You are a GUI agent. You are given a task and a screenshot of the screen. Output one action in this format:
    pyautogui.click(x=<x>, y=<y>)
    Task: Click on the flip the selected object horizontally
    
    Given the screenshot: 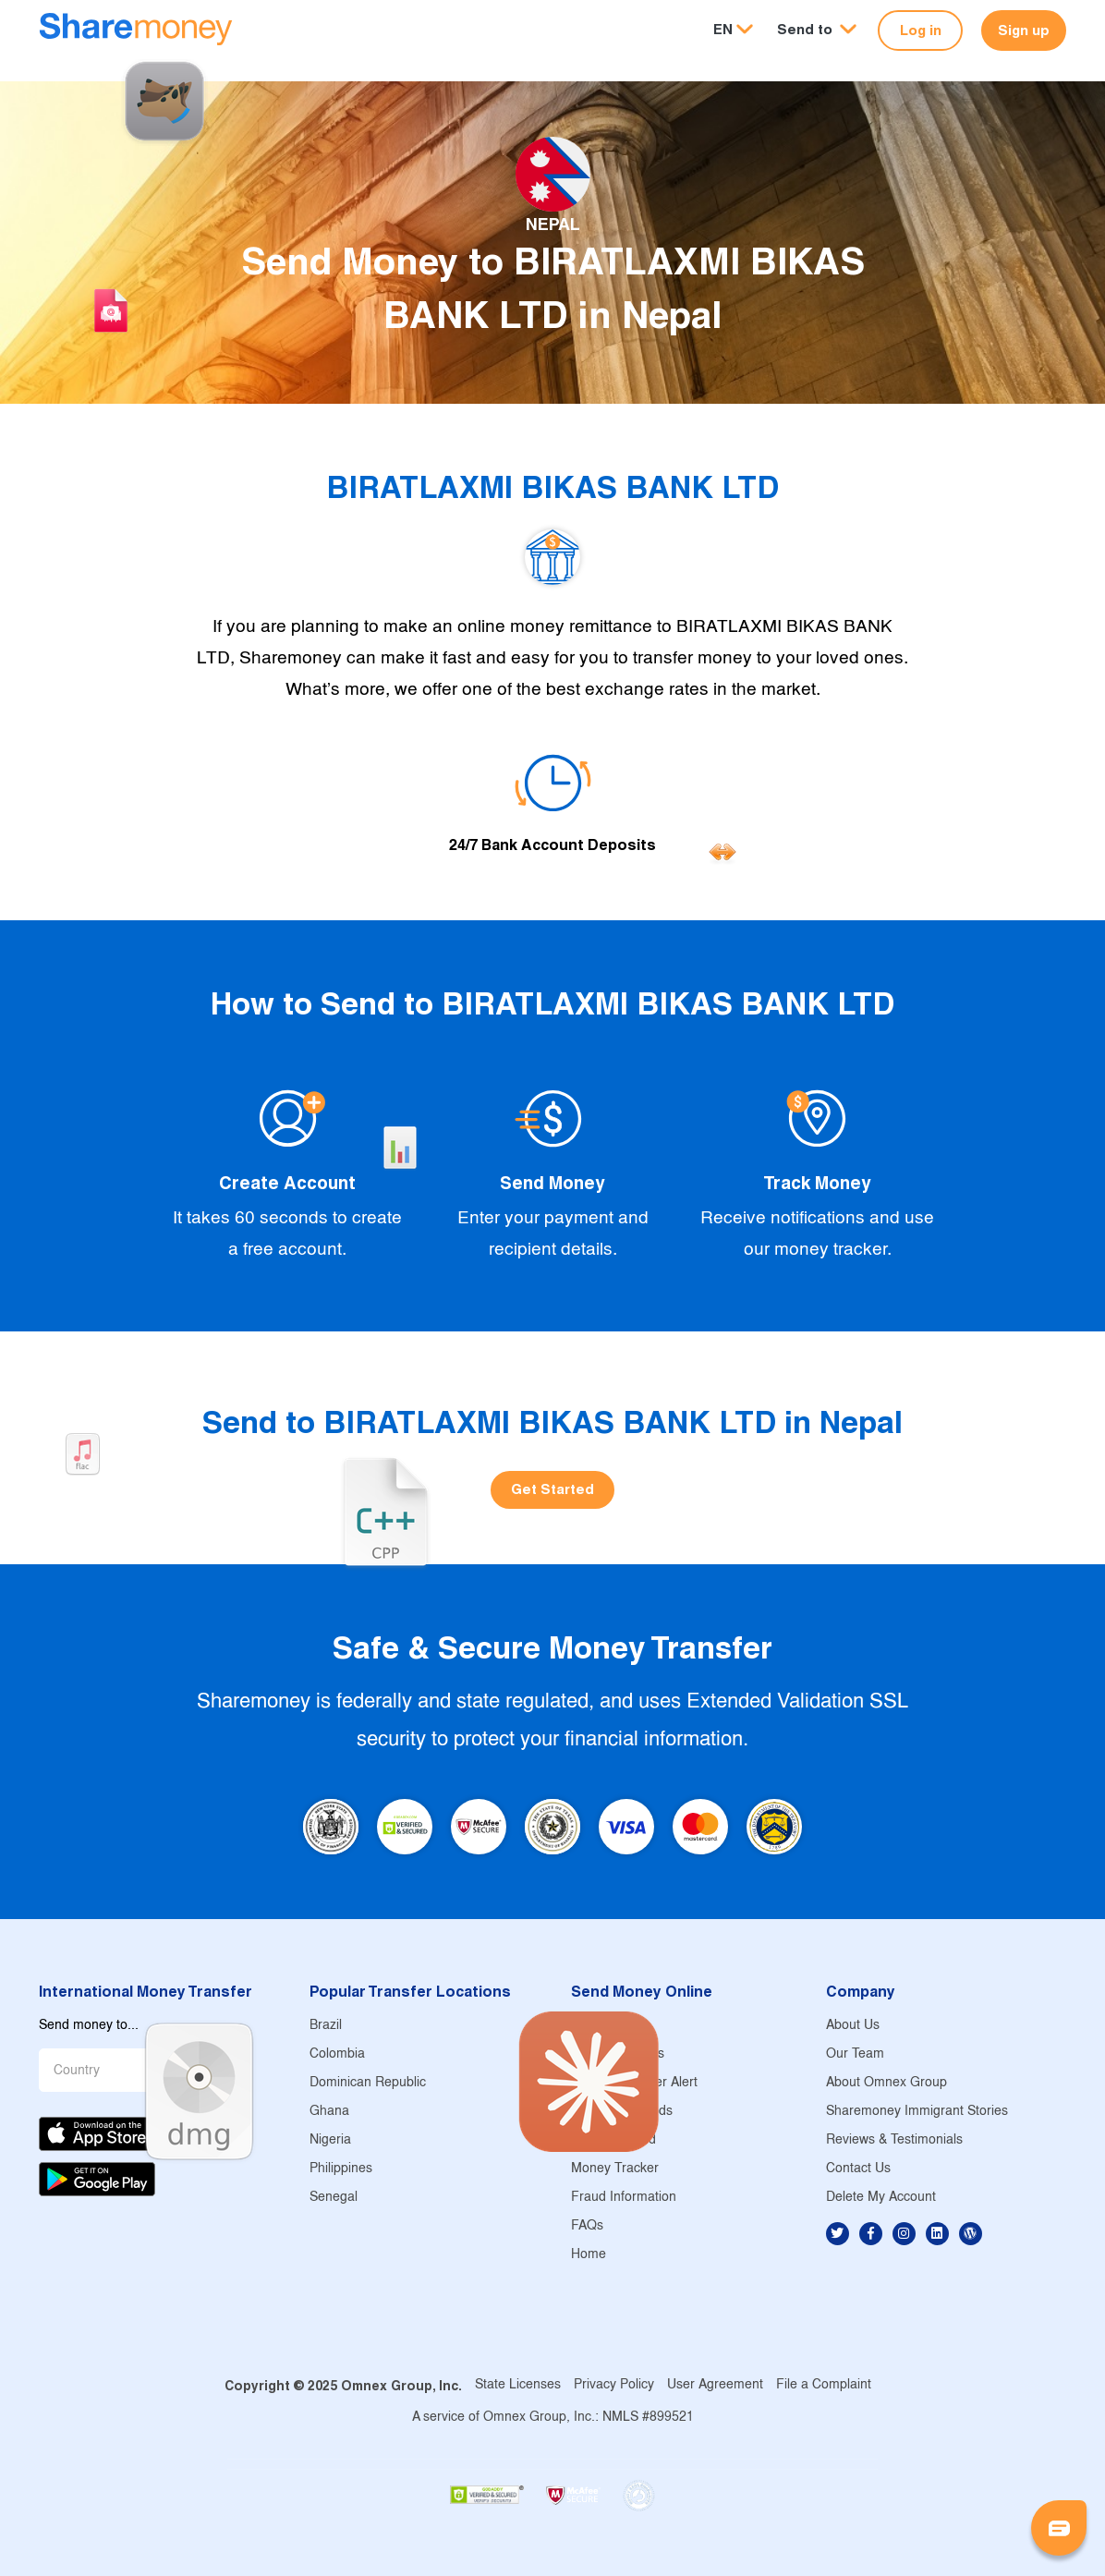 What is the action you would take?
    pyautogui.click(x=722, y=851)
    